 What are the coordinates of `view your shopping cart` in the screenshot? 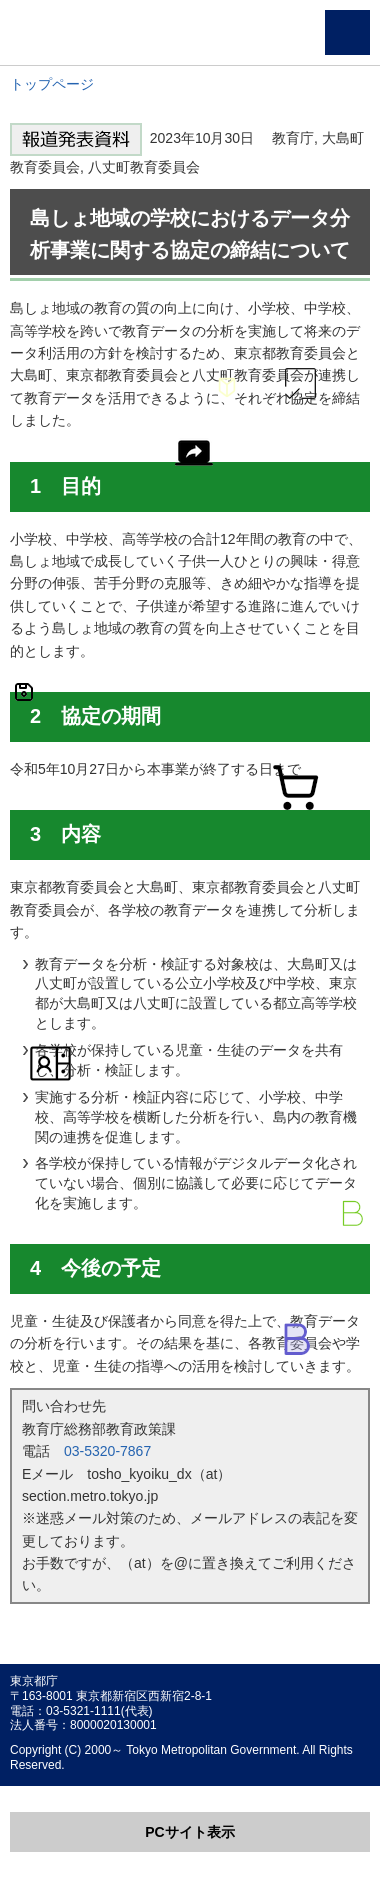 It's located at (295, 787).